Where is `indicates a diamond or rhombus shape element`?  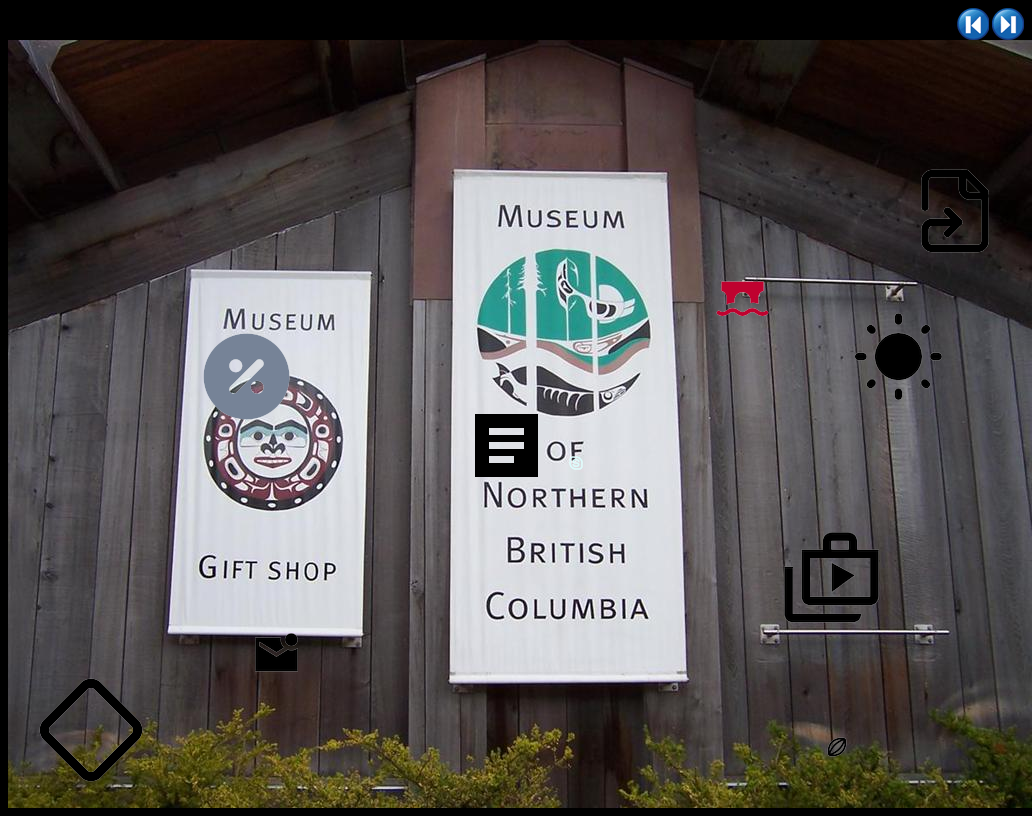
indicates a diamond or rhombus shape element is located at coordinates (91, 730).